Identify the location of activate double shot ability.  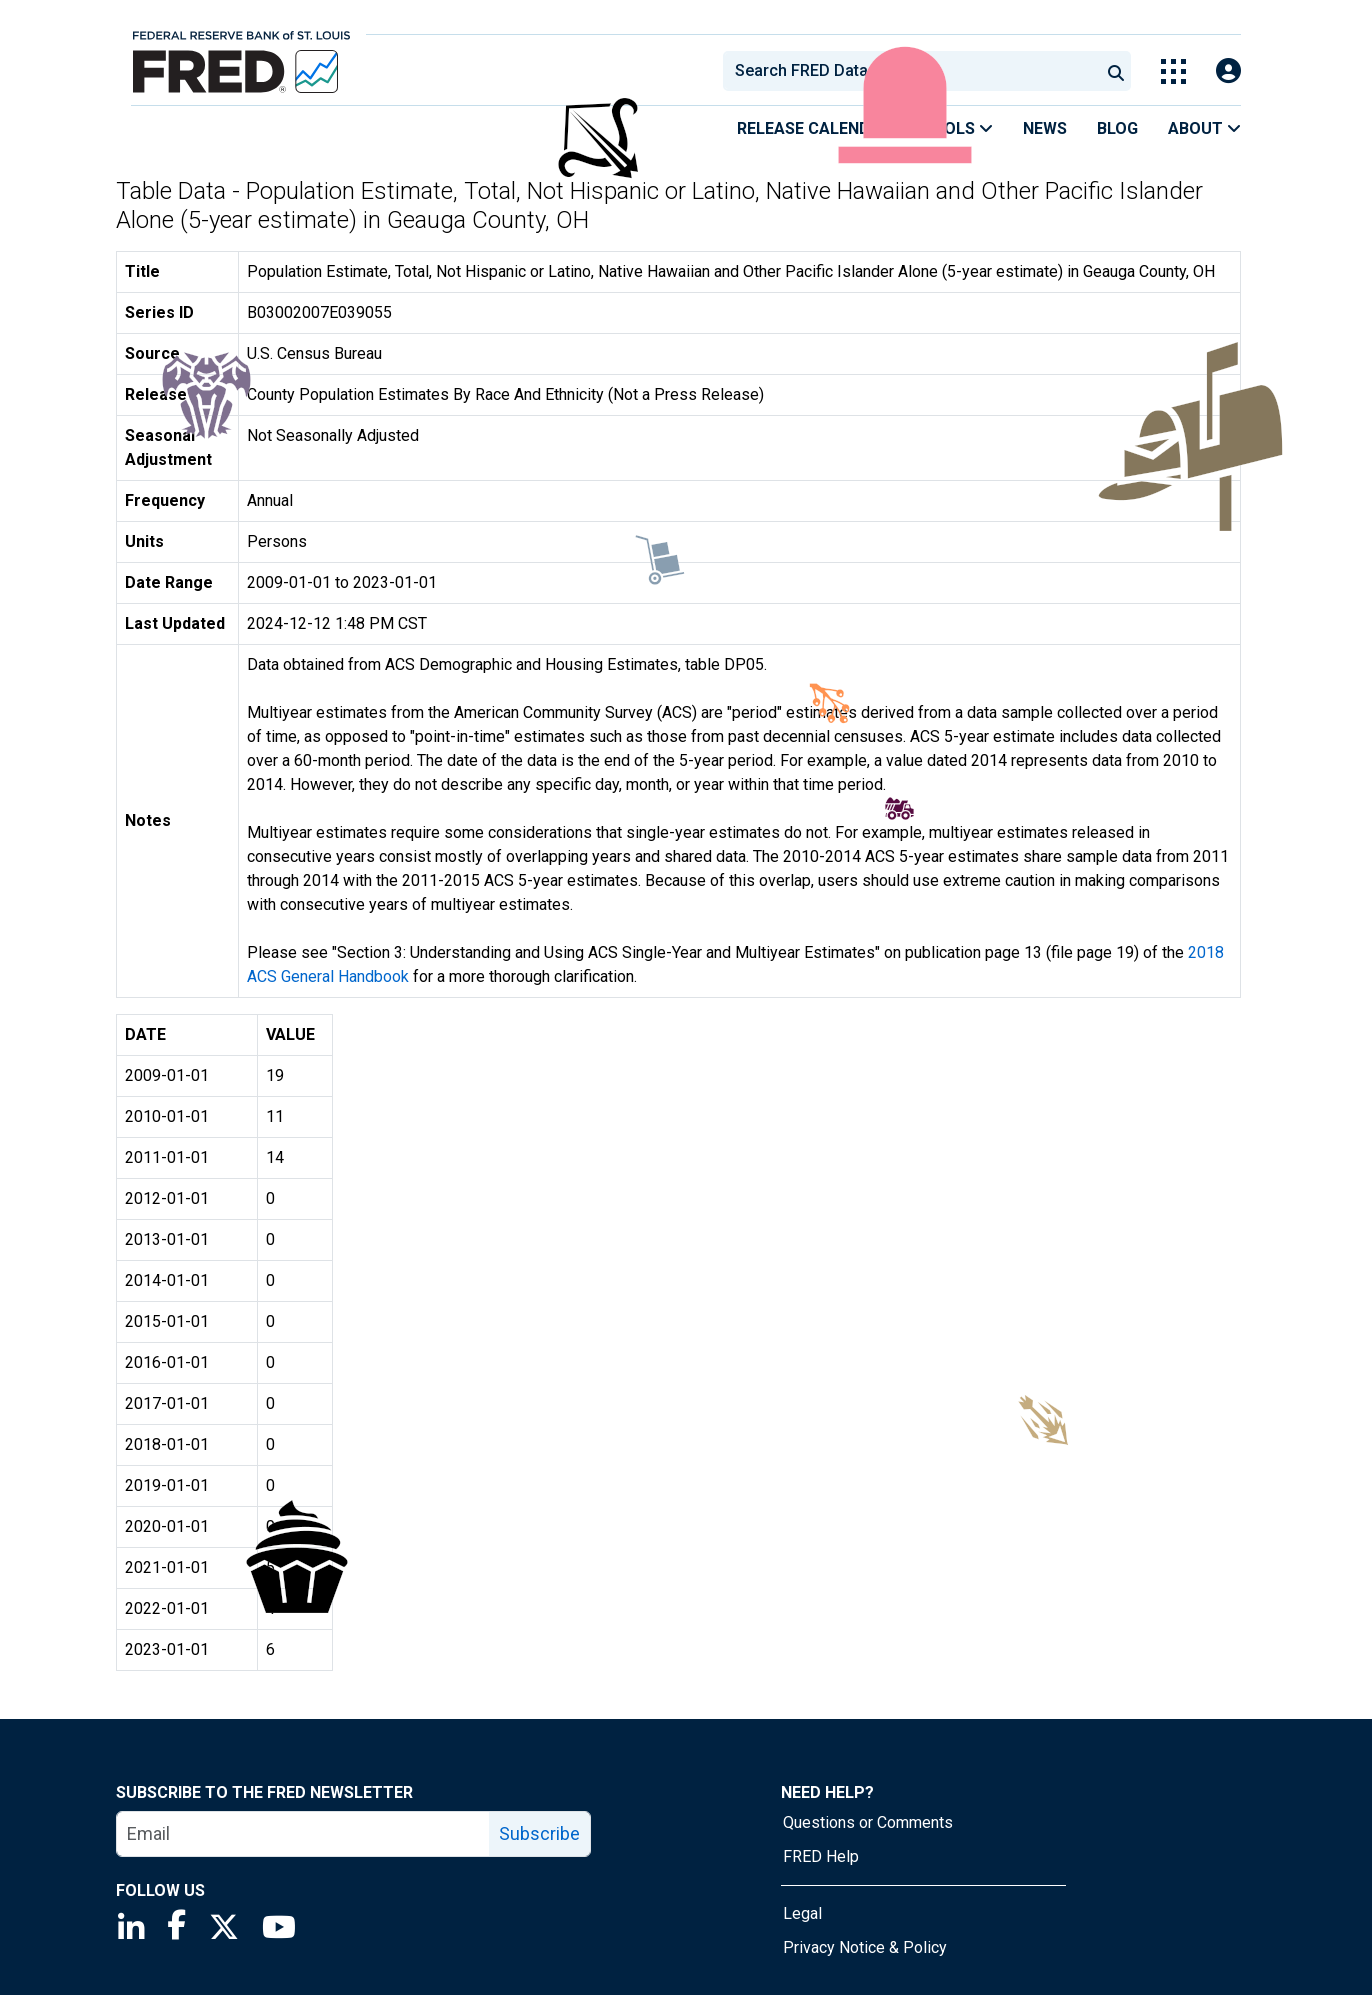
(598, 138).